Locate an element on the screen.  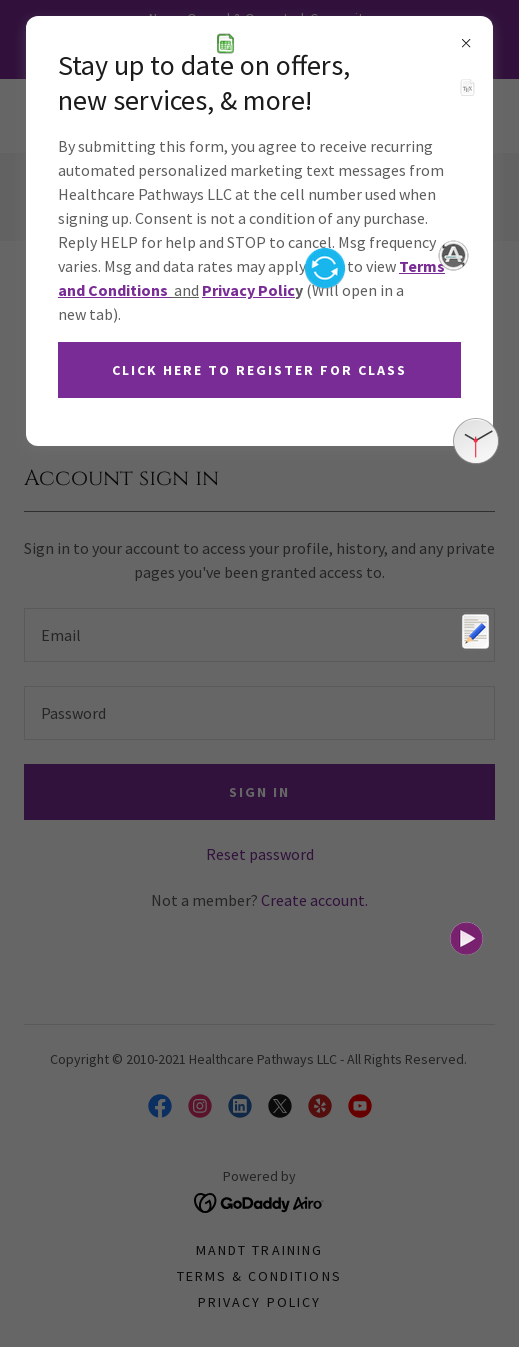
open text editor application is located at coordinates (475, 631).